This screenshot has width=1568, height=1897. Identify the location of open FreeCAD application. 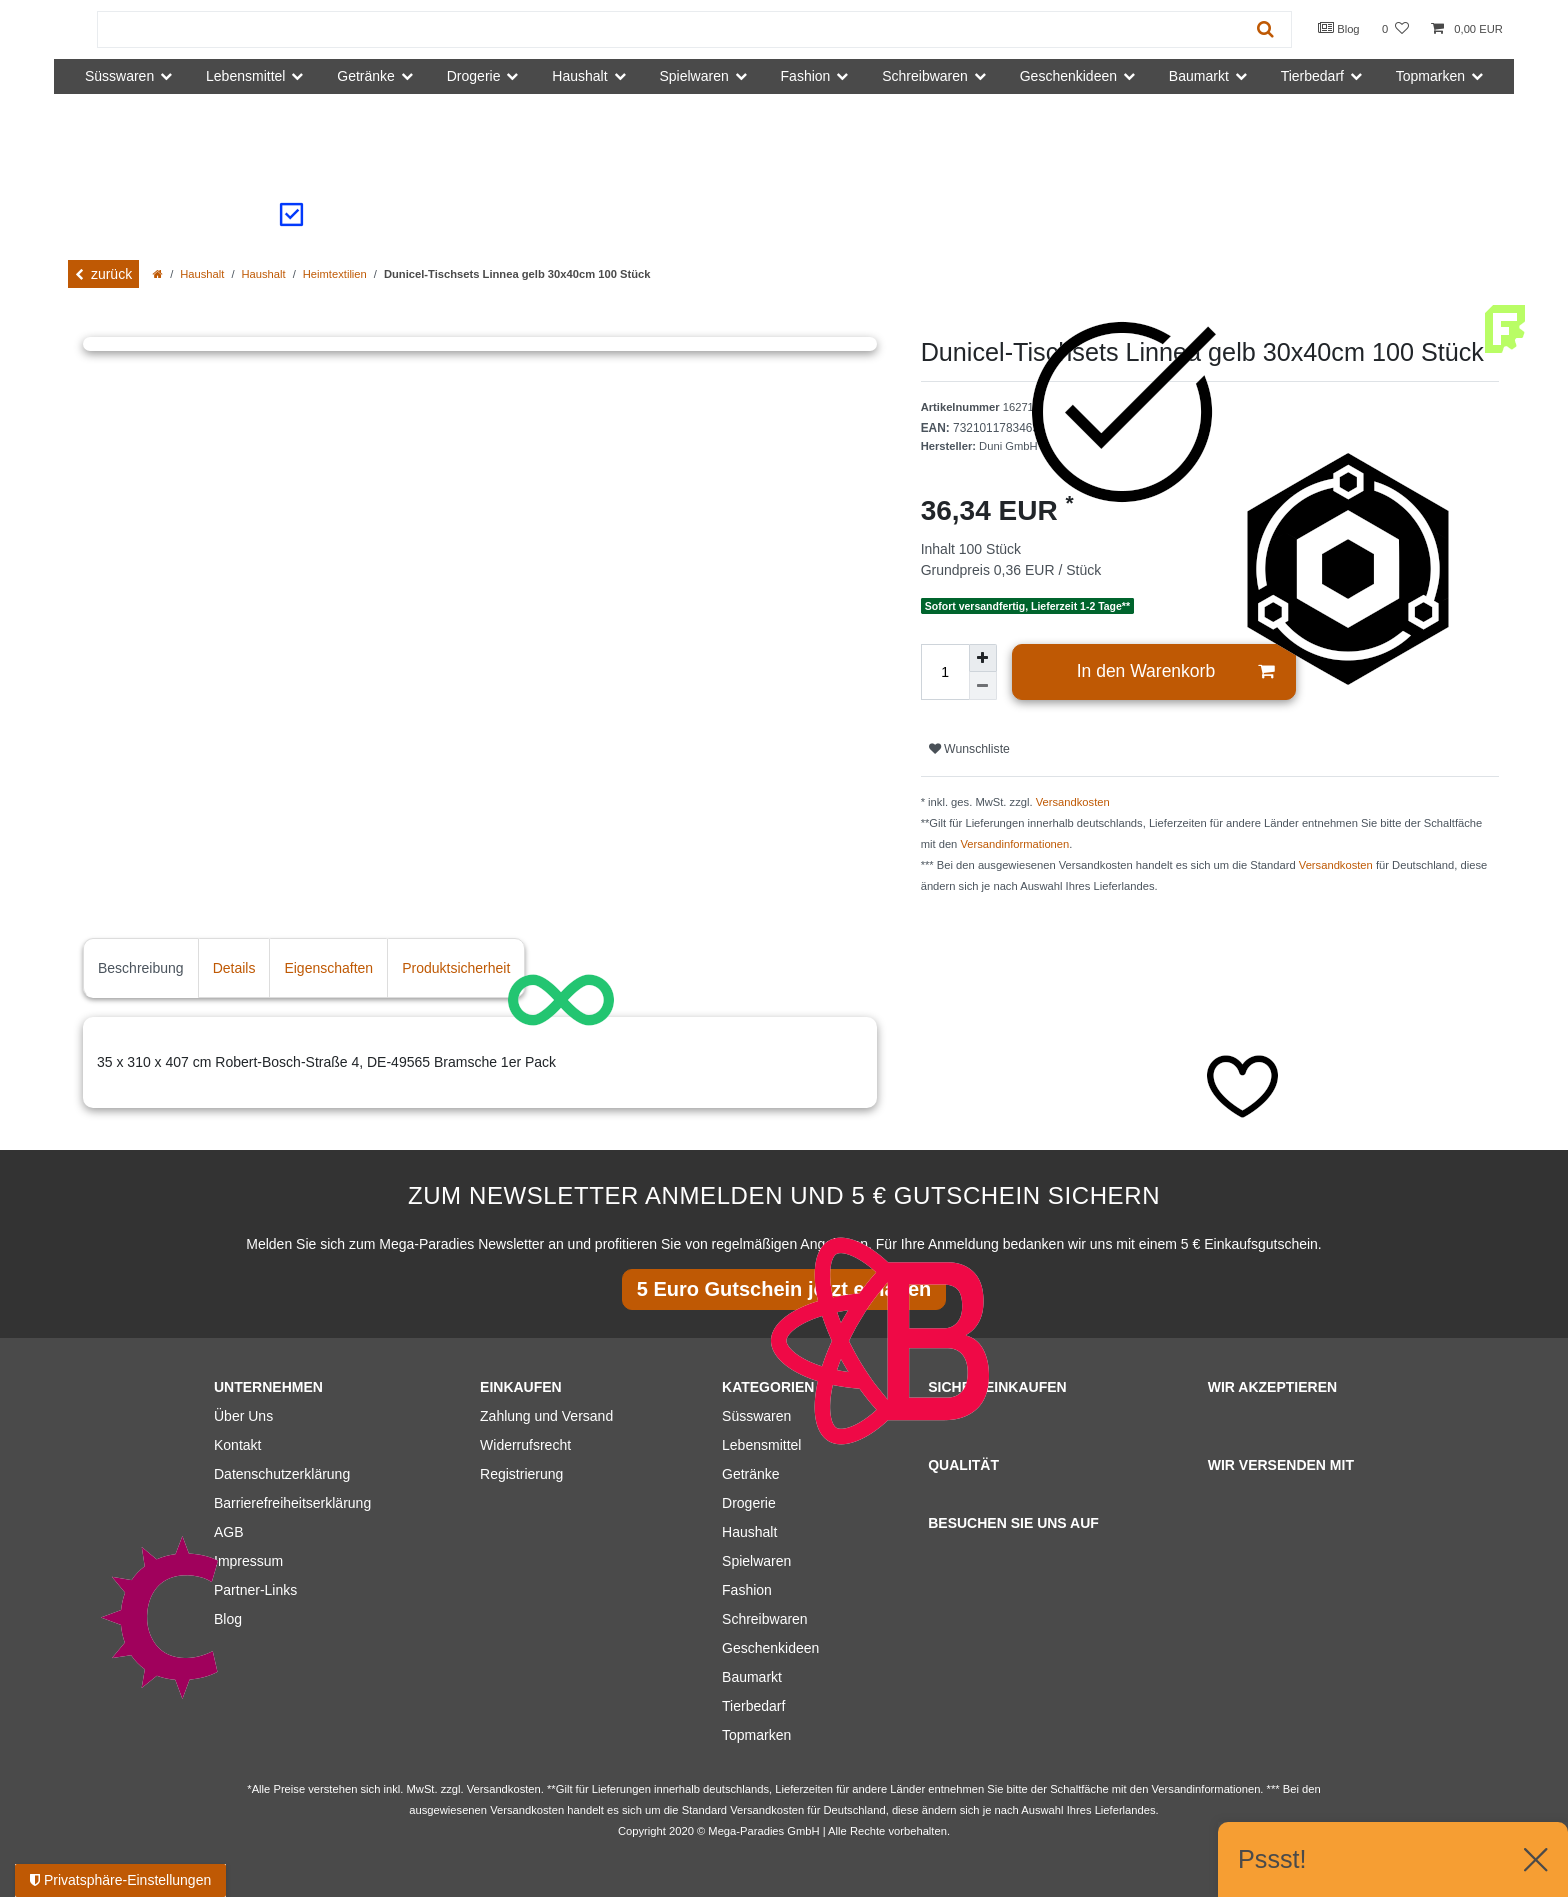
(1505, 329).